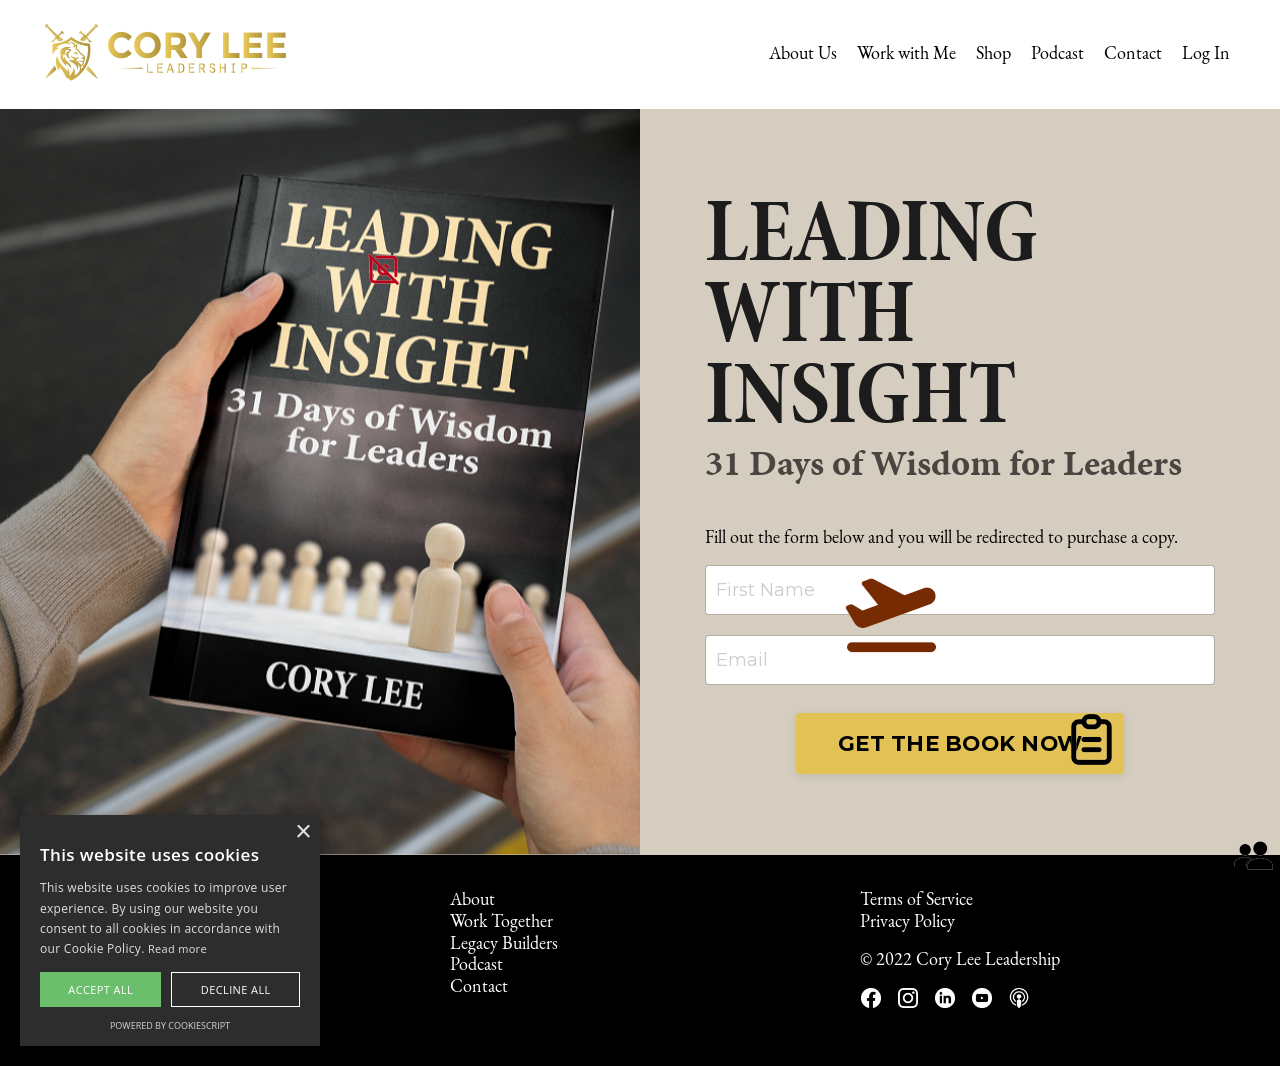 The height and width of the screenshot is (1066, 1280). What do you see at coordinates (1091, 739) in the screenshot?
I see `view clipboard contents` at bounding box center [1091, 739].